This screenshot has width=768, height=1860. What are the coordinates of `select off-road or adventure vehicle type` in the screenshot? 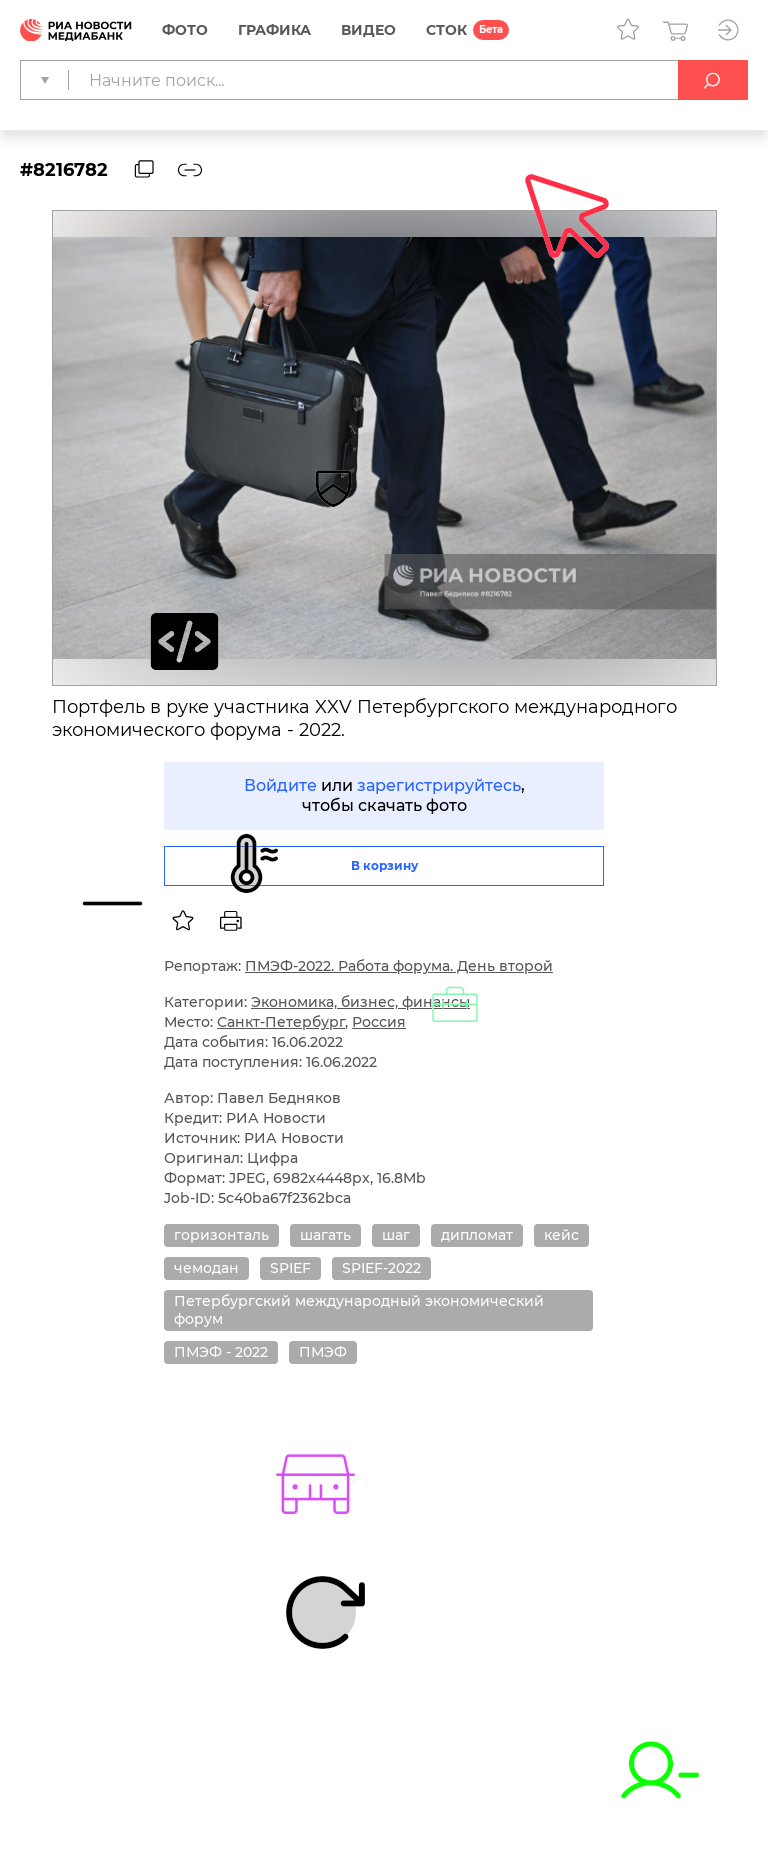 It's located at (315, 1485).